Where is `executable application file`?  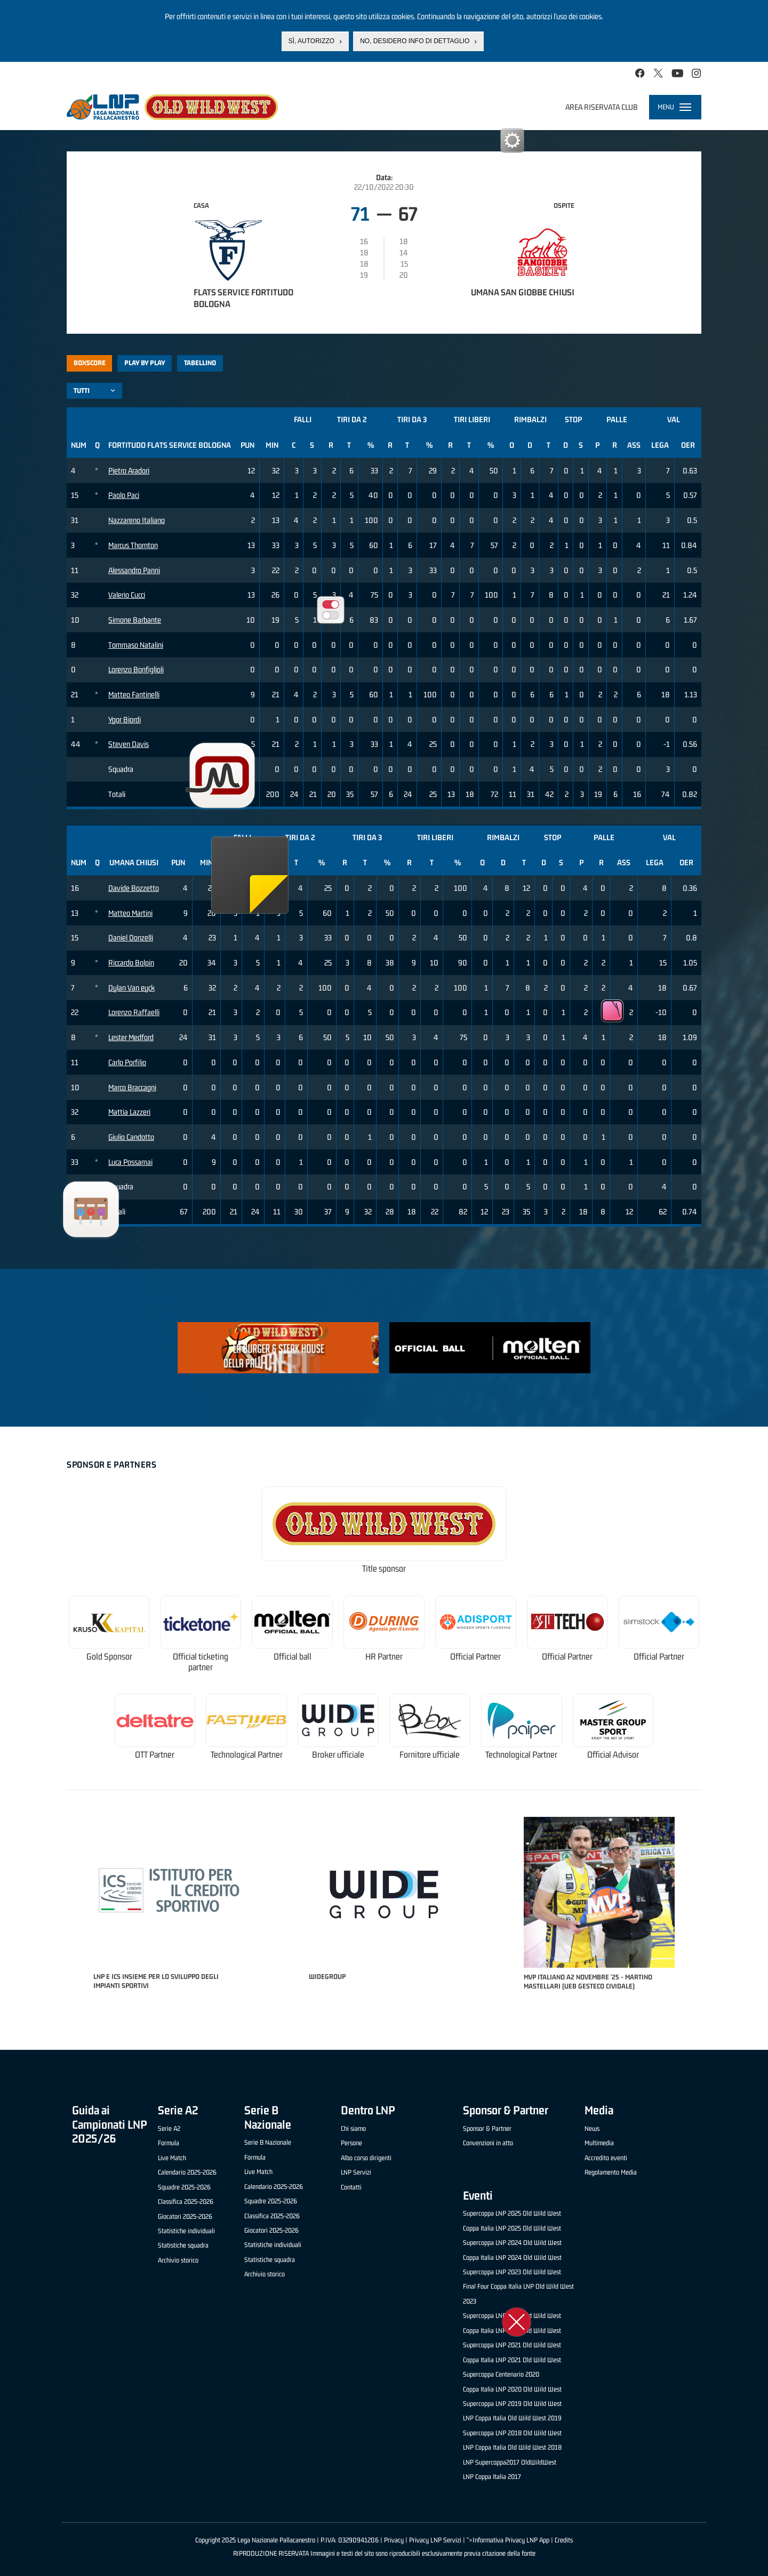
executable application file is located at coordinates (512, 140).